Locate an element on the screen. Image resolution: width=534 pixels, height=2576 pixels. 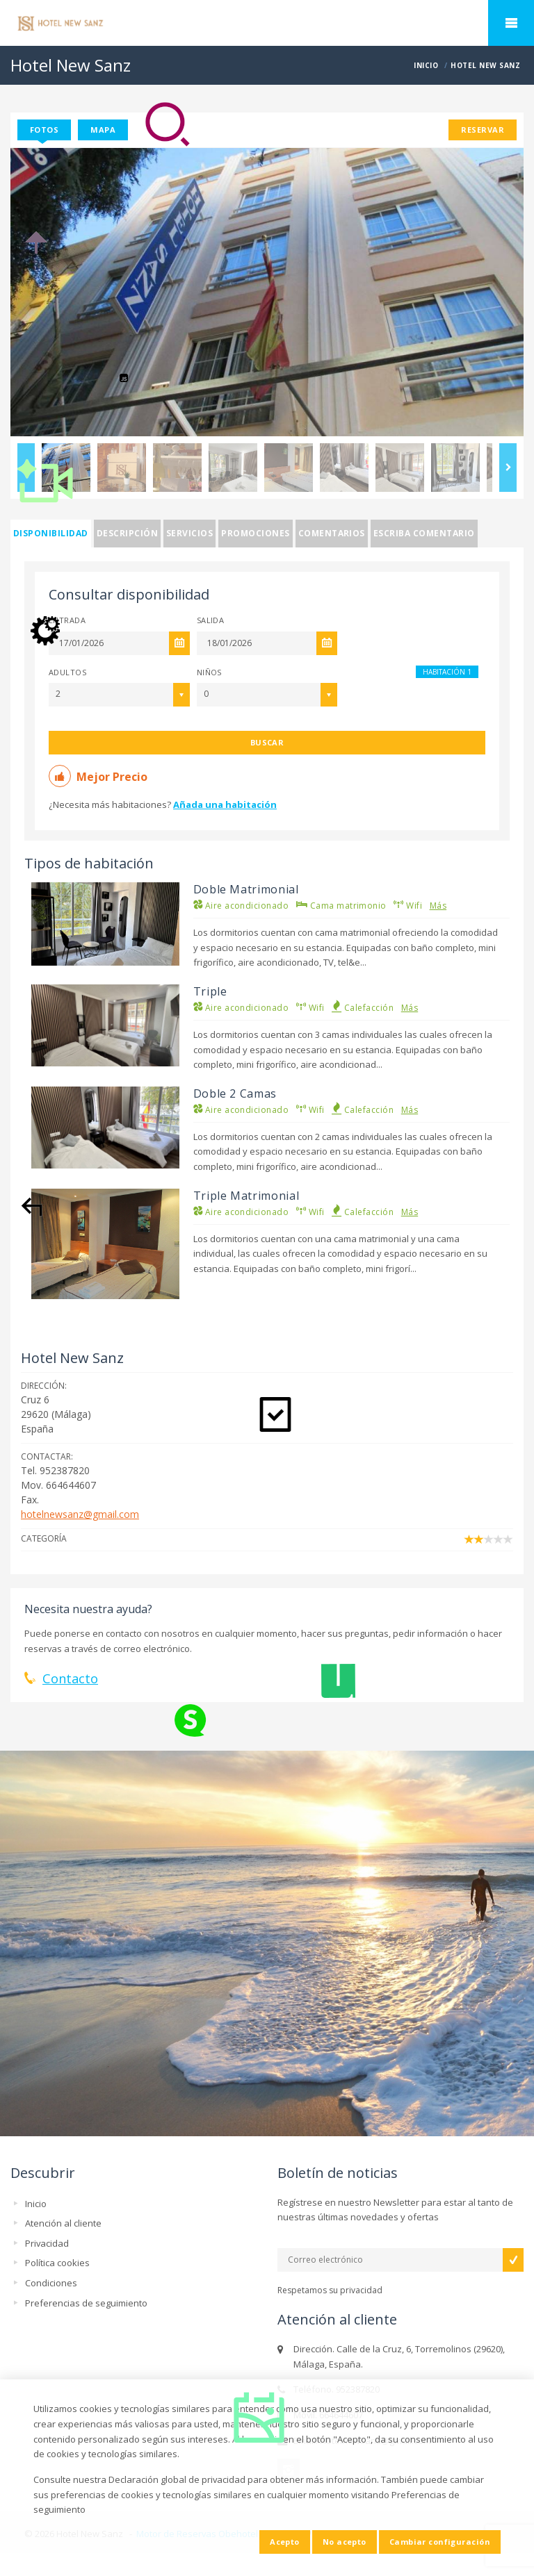
open the Speakap app is located at coordinates (190, 1720).